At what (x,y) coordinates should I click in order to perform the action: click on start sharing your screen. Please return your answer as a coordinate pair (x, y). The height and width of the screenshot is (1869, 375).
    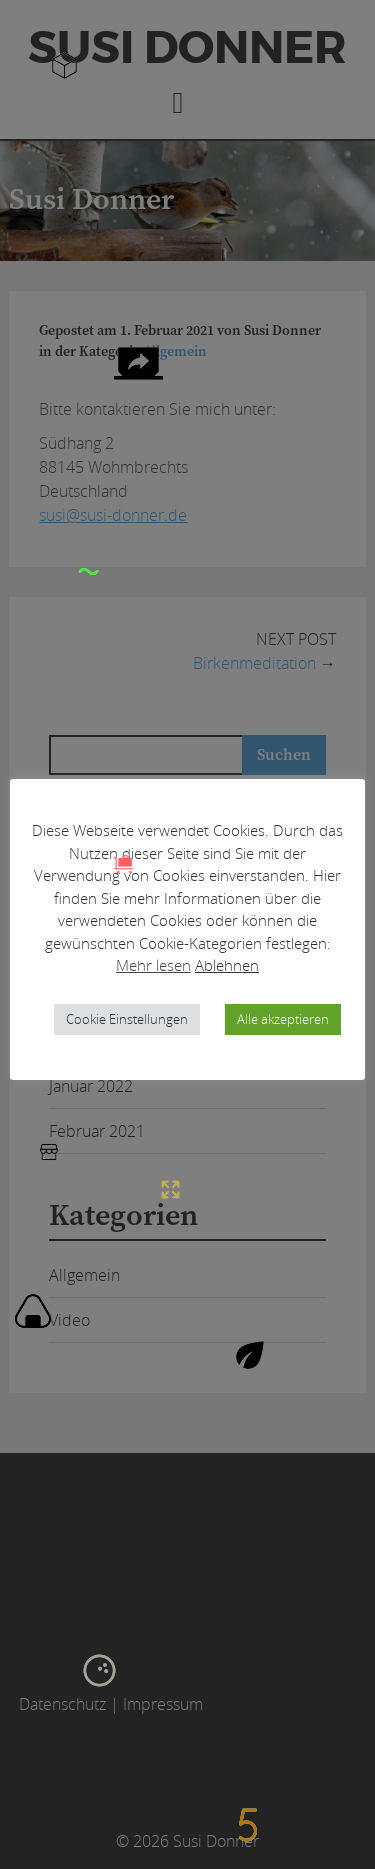
    Looking at the image, I should click on (138, 363).